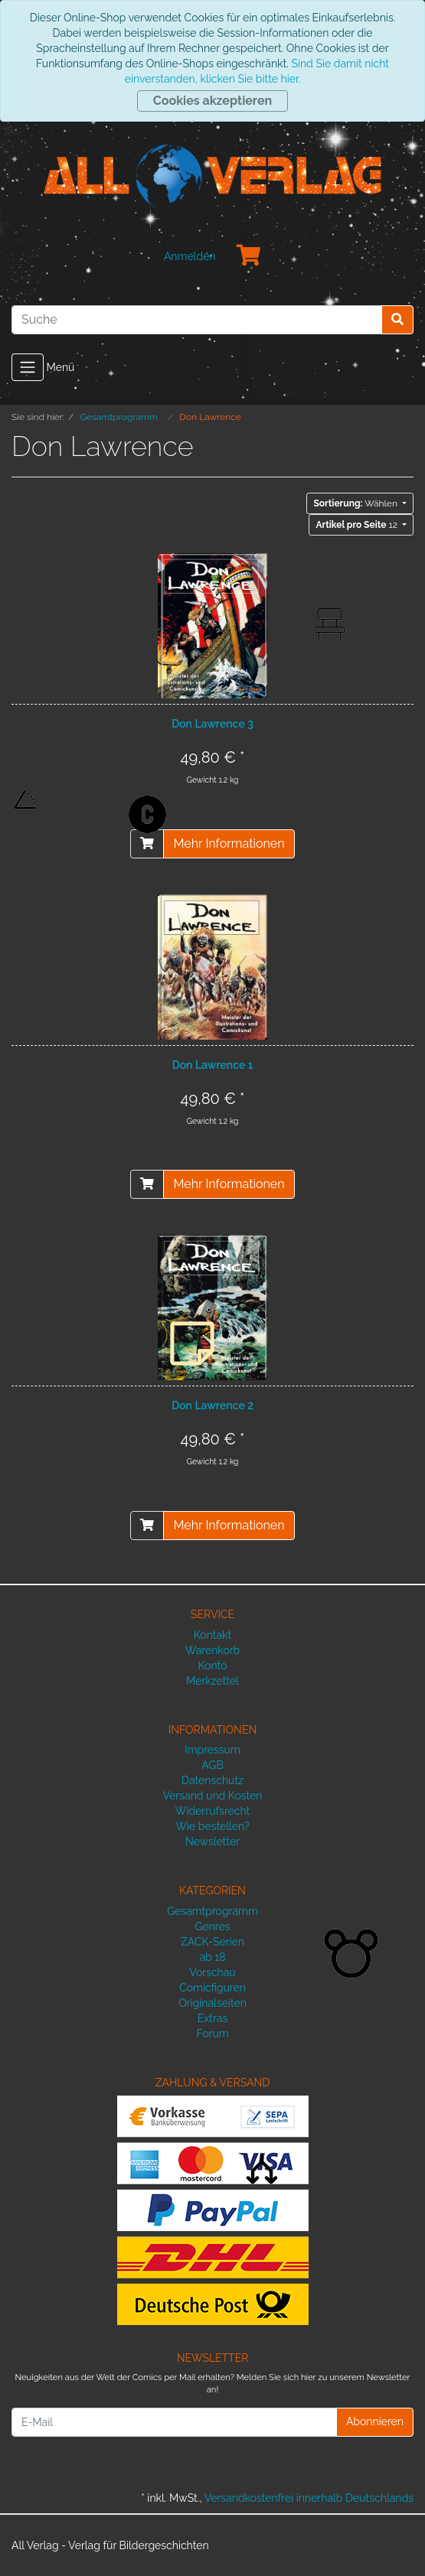  What do you see at coordinates (329, 624) in the screenshot?
I see `browse furniture or seating options` at bounding box center [329, 624].